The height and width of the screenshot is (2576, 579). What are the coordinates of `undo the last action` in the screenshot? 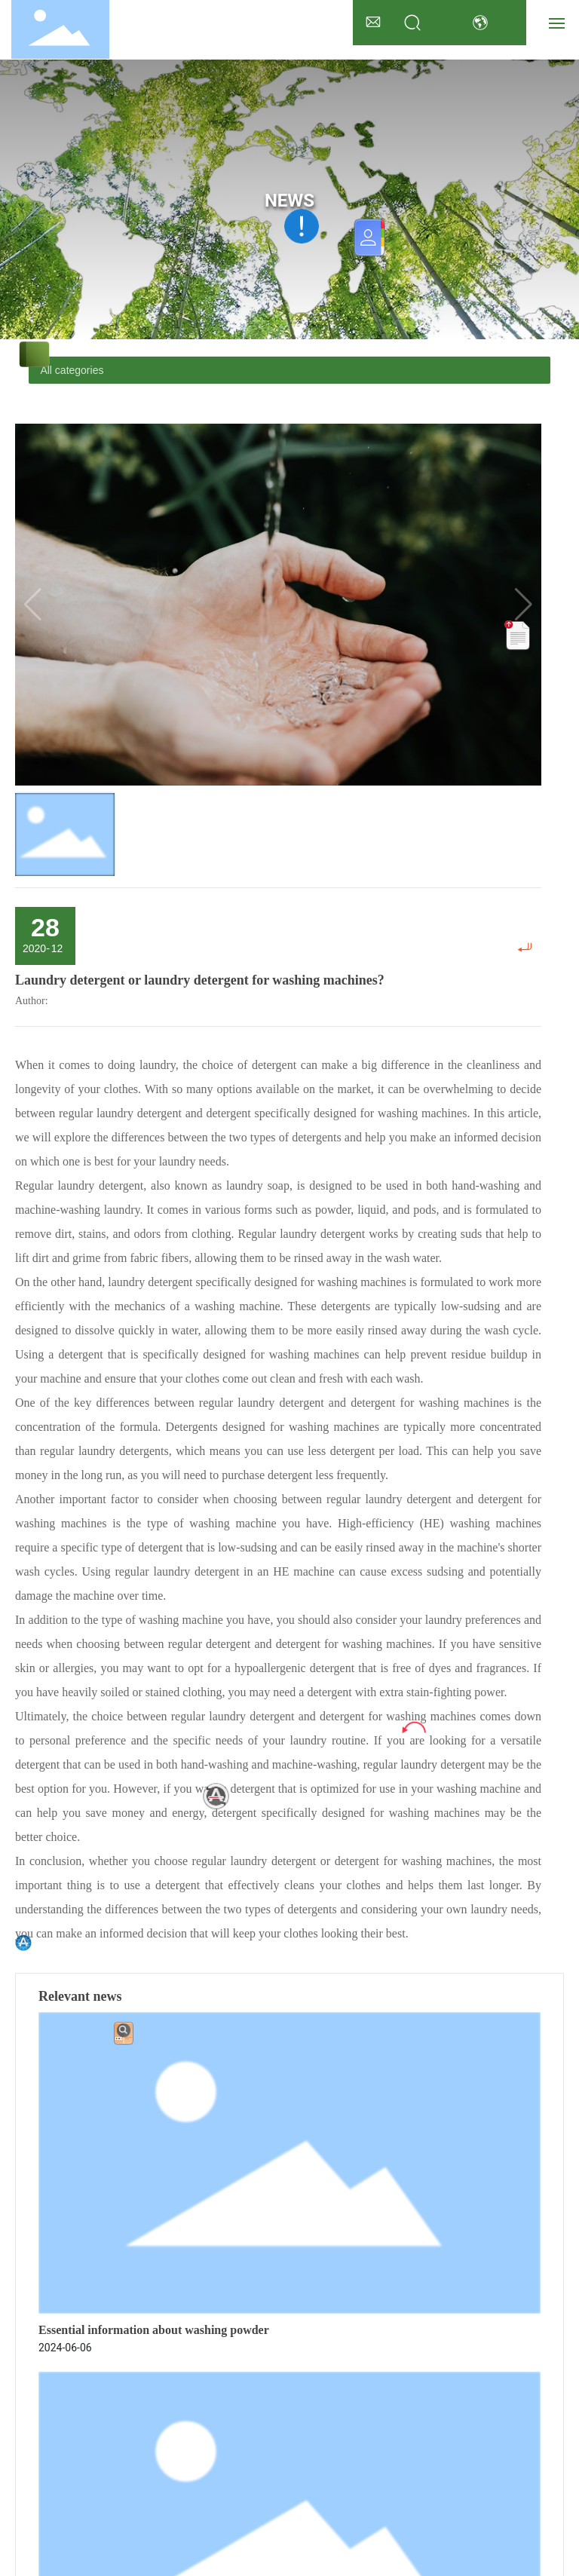 It's located at (415, 1727).